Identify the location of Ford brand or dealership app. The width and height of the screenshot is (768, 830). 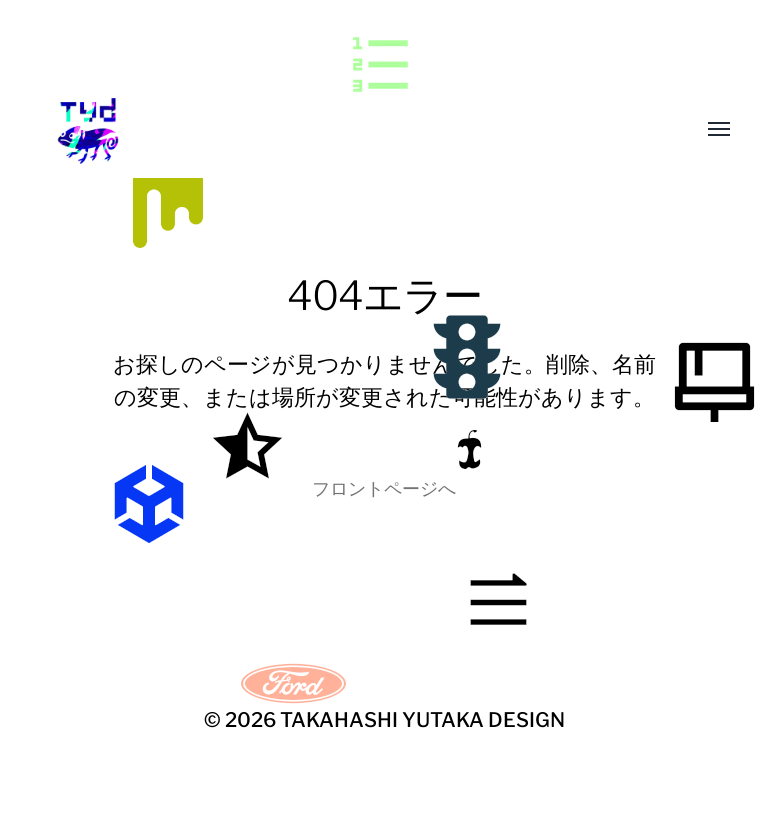
(293, 683).